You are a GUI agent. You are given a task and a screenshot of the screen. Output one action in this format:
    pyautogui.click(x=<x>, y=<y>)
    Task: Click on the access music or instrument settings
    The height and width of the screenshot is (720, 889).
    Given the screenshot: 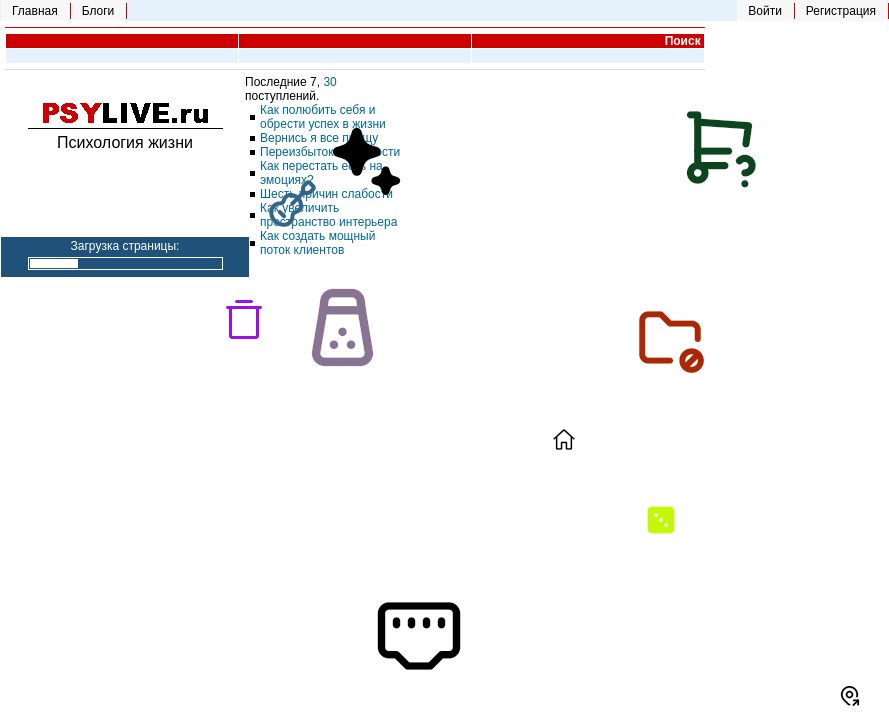 What is the action you would take?
    pyautogui.click(x=292, y=203)
    